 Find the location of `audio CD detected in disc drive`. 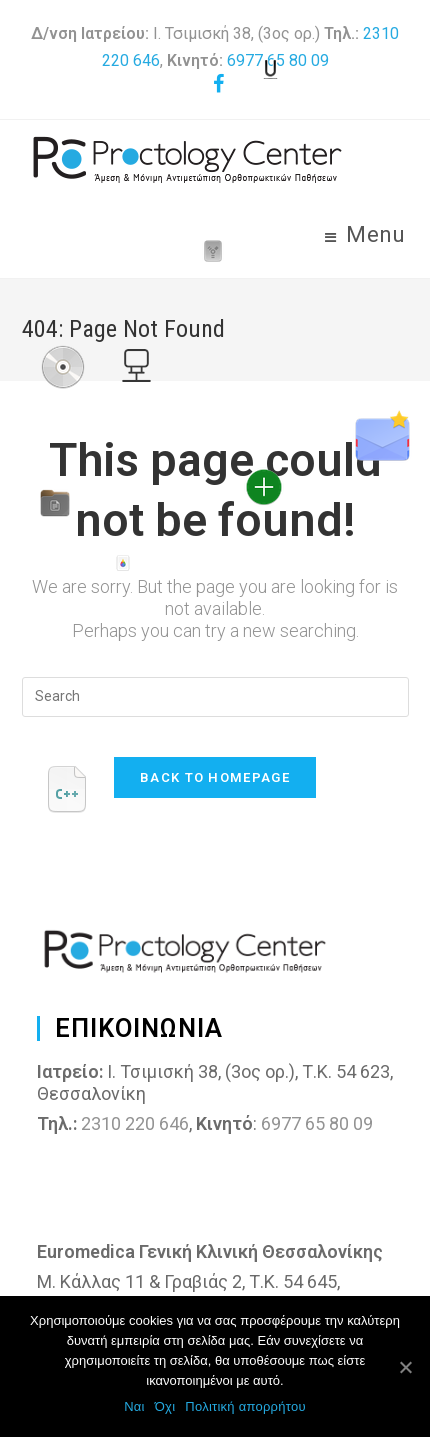

audio CD detected in disc drive is located at coordinates (63, 367).